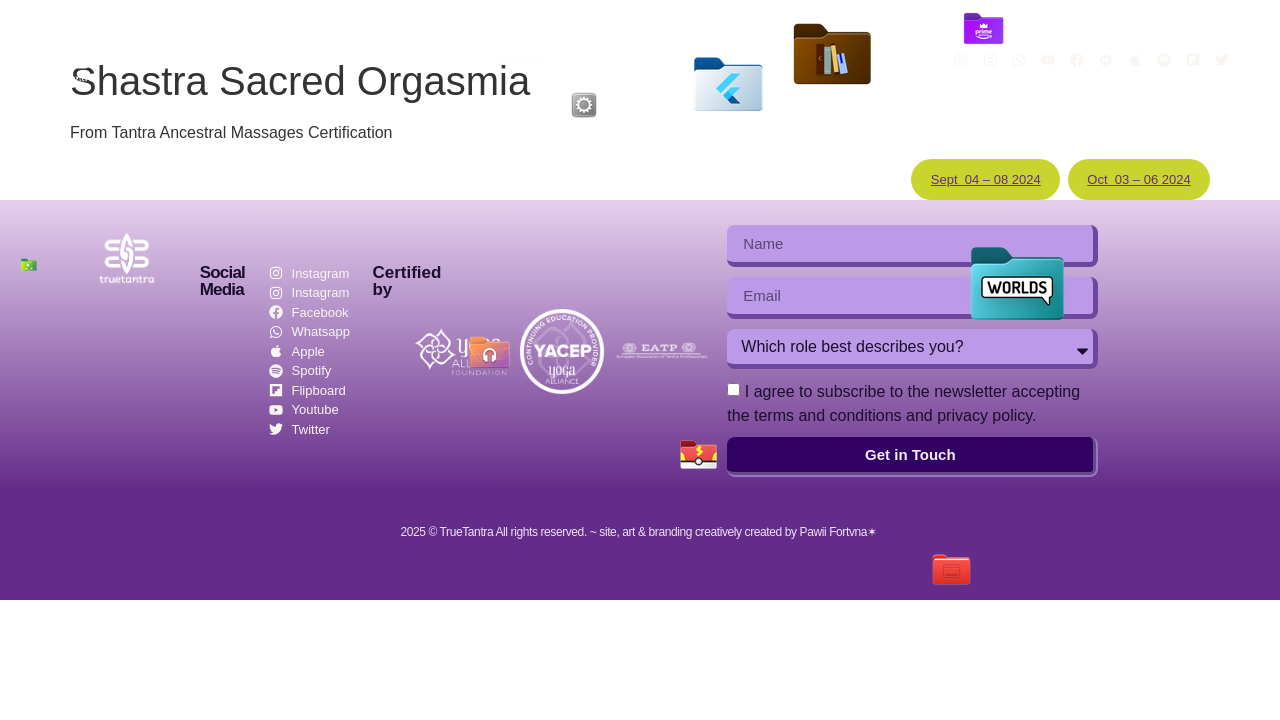 This screenshot has height=720, width=1280. I want to click on open audacity project files folder, so click(489, 353).